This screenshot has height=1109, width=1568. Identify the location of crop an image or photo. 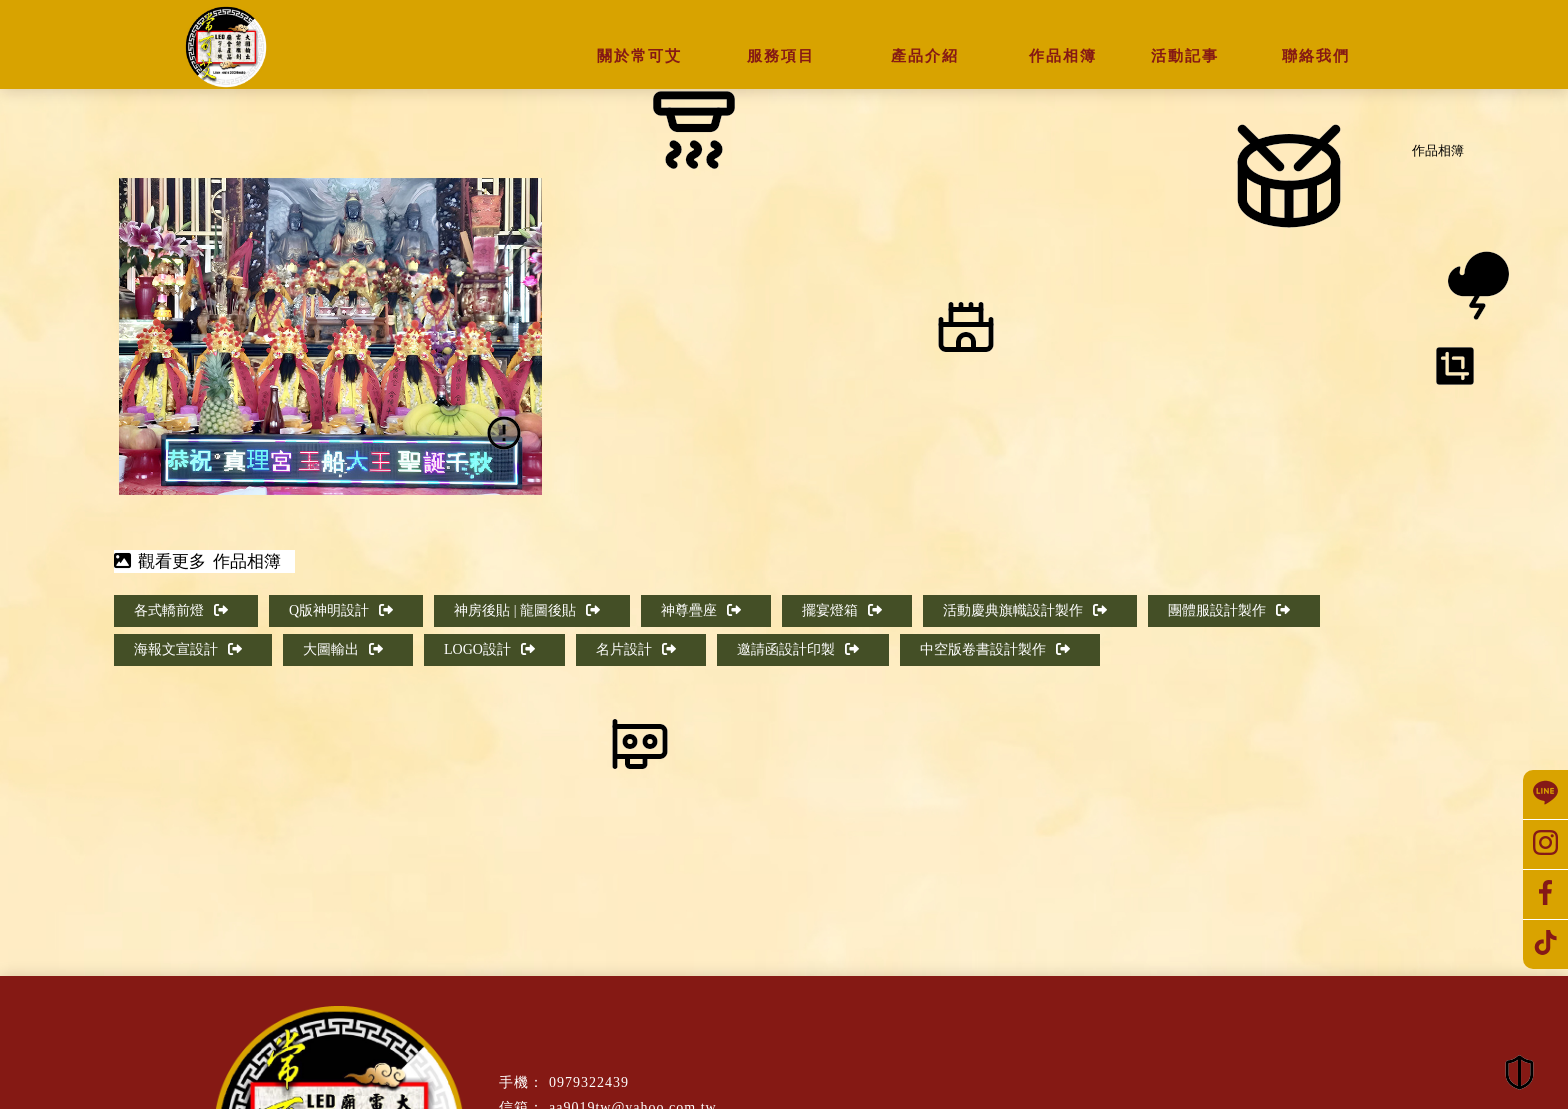
(1455, 366).